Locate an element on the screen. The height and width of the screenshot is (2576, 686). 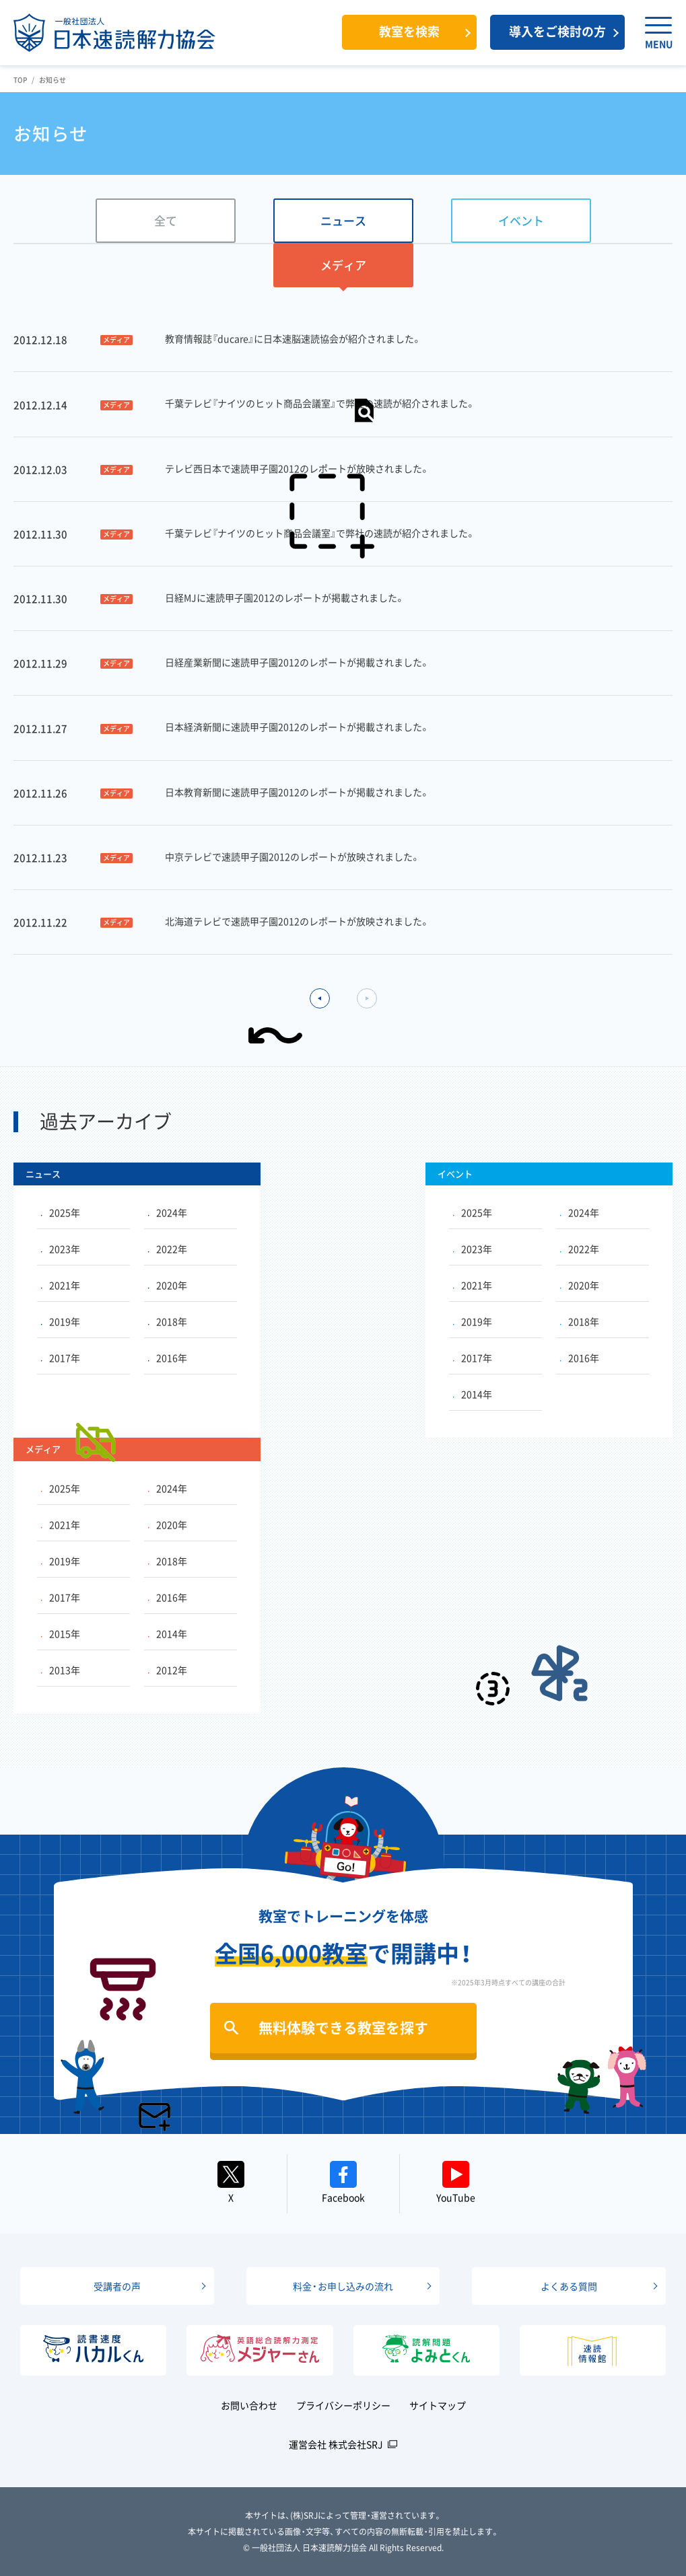
delivery unavailable is located at coordinates (96, 1442).